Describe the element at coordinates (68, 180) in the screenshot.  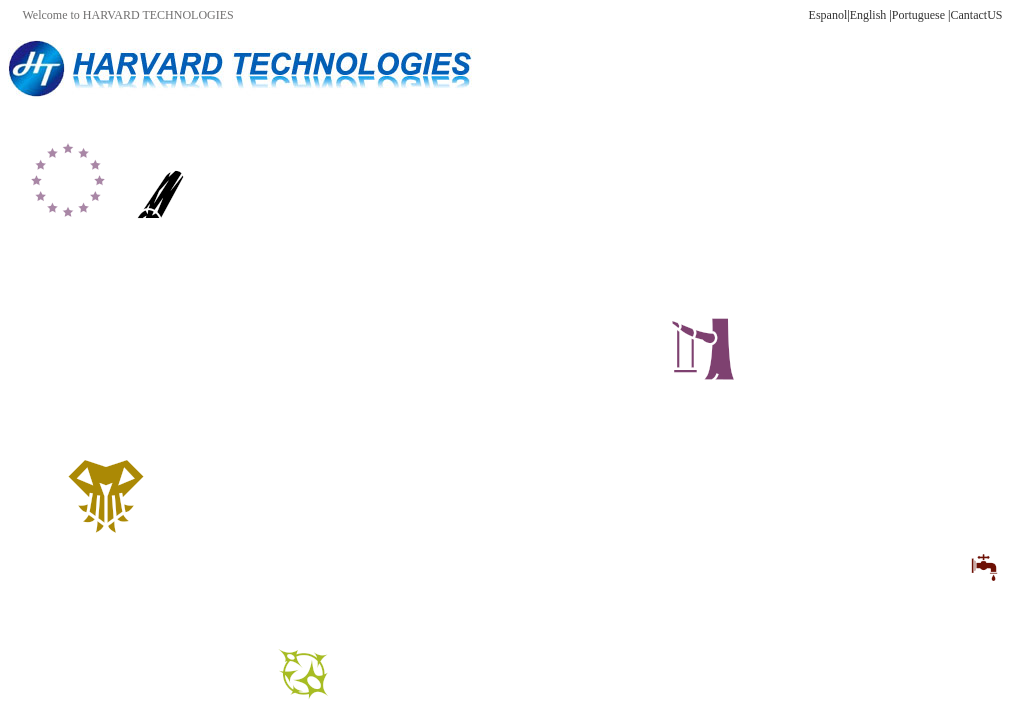
I see `select european union as region or country` at that location.